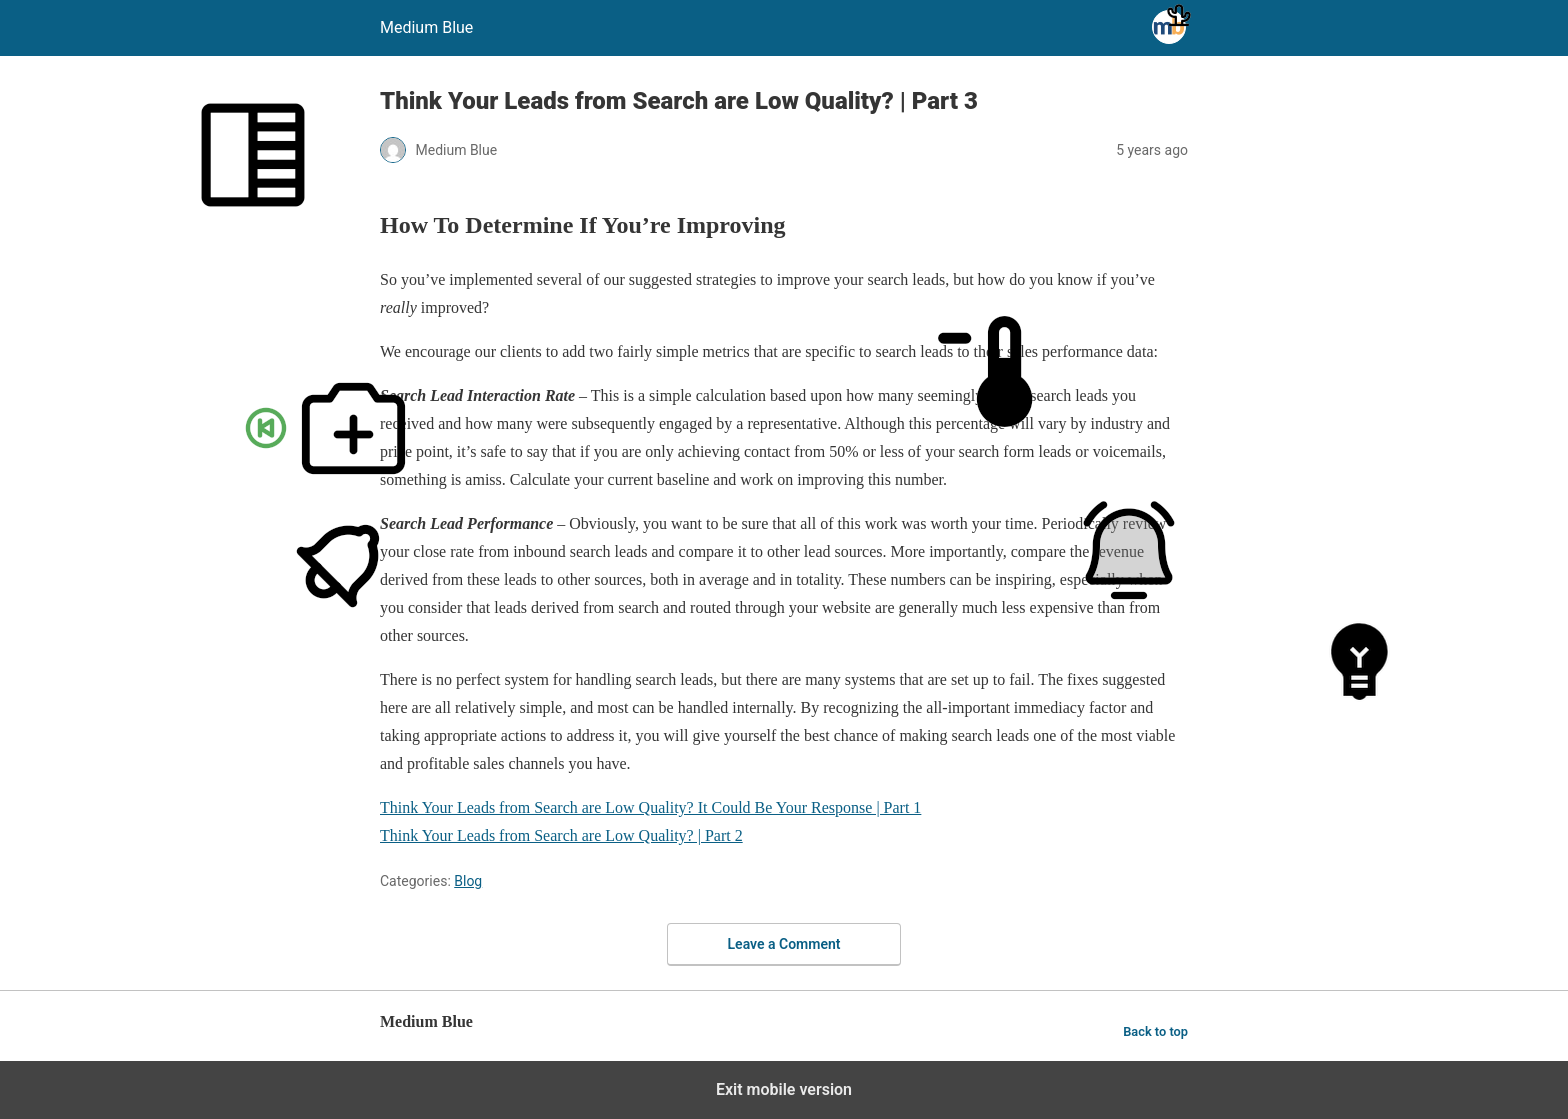  I want to click on skip to previous track, so click(266, 428).